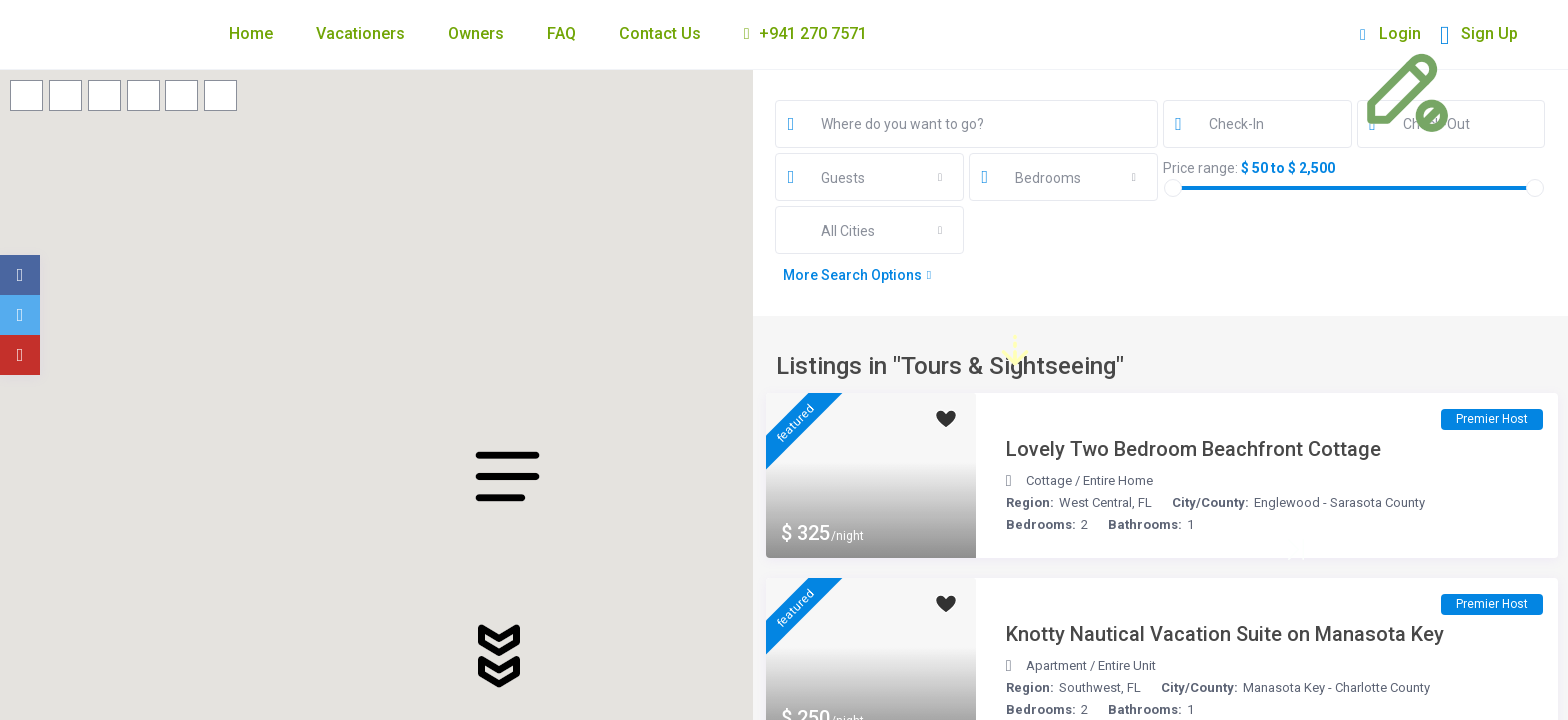 This screenshot has height=720, width=1568. What do you see at coordinates (1015, 350) in the screenshot?
I see `download in progress` at bounding box center [1015, 350].